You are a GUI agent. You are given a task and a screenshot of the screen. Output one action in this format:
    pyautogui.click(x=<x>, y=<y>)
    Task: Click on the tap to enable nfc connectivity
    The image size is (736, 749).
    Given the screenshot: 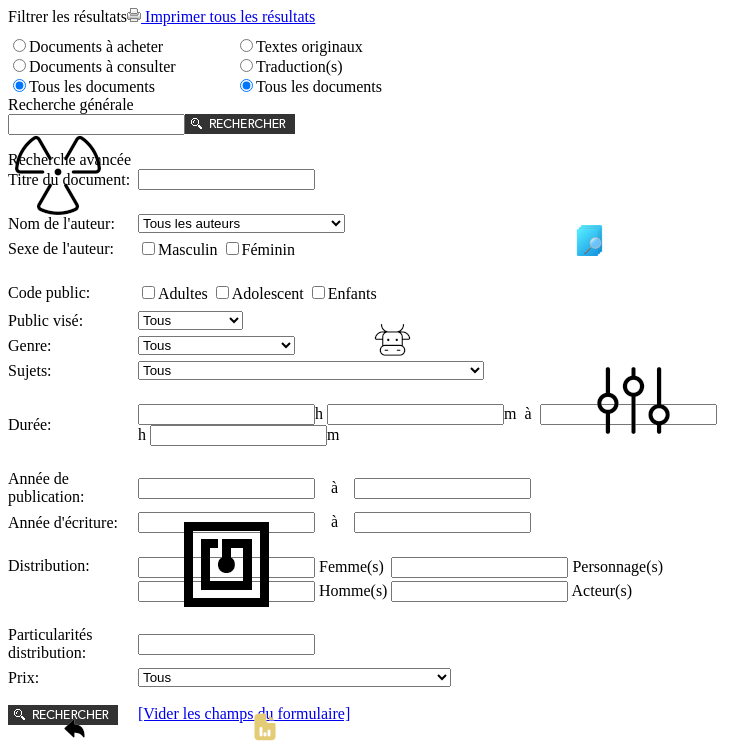 What is the action you would take?
    pyautogui.click(x=226, y=564)
    